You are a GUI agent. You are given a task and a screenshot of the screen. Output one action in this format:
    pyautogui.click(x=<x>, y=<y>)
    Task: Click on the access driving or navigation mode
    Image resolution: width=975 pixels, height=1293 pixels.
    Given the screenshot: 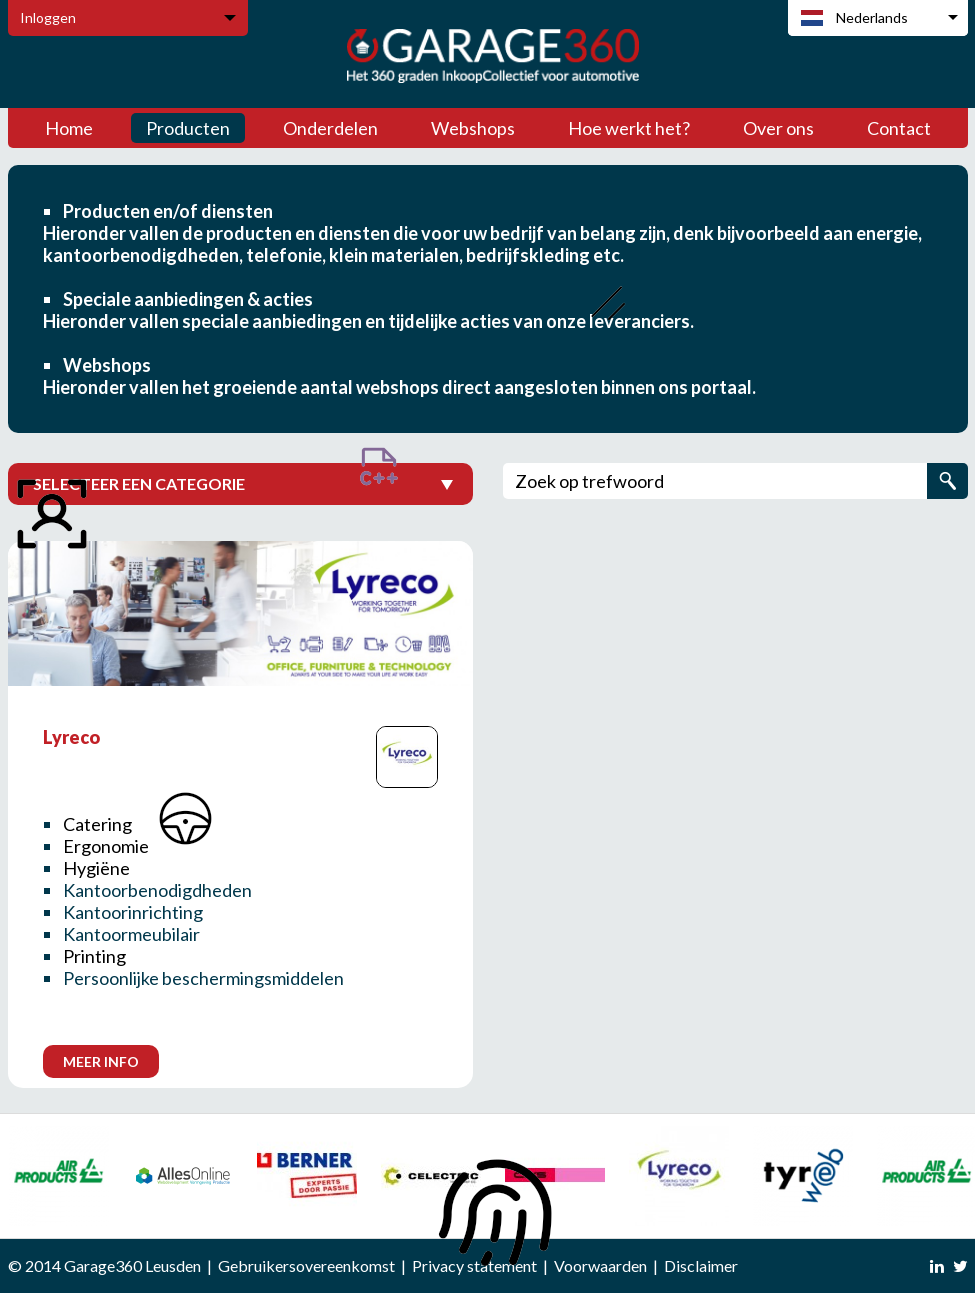 What is the action you would take?
    pyautogui.click(x=185, y=818)
    